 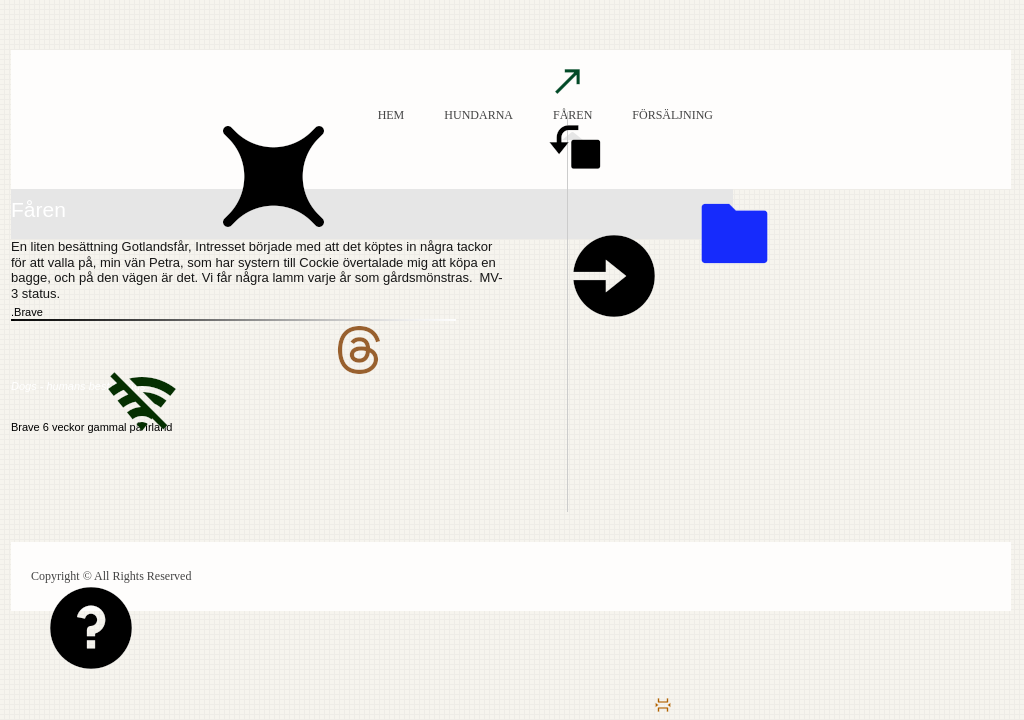 What do you see at coordinates (273, 176) in the screenshot?
I see `nextra documentation framework logo` at bounding box center [273, 176].